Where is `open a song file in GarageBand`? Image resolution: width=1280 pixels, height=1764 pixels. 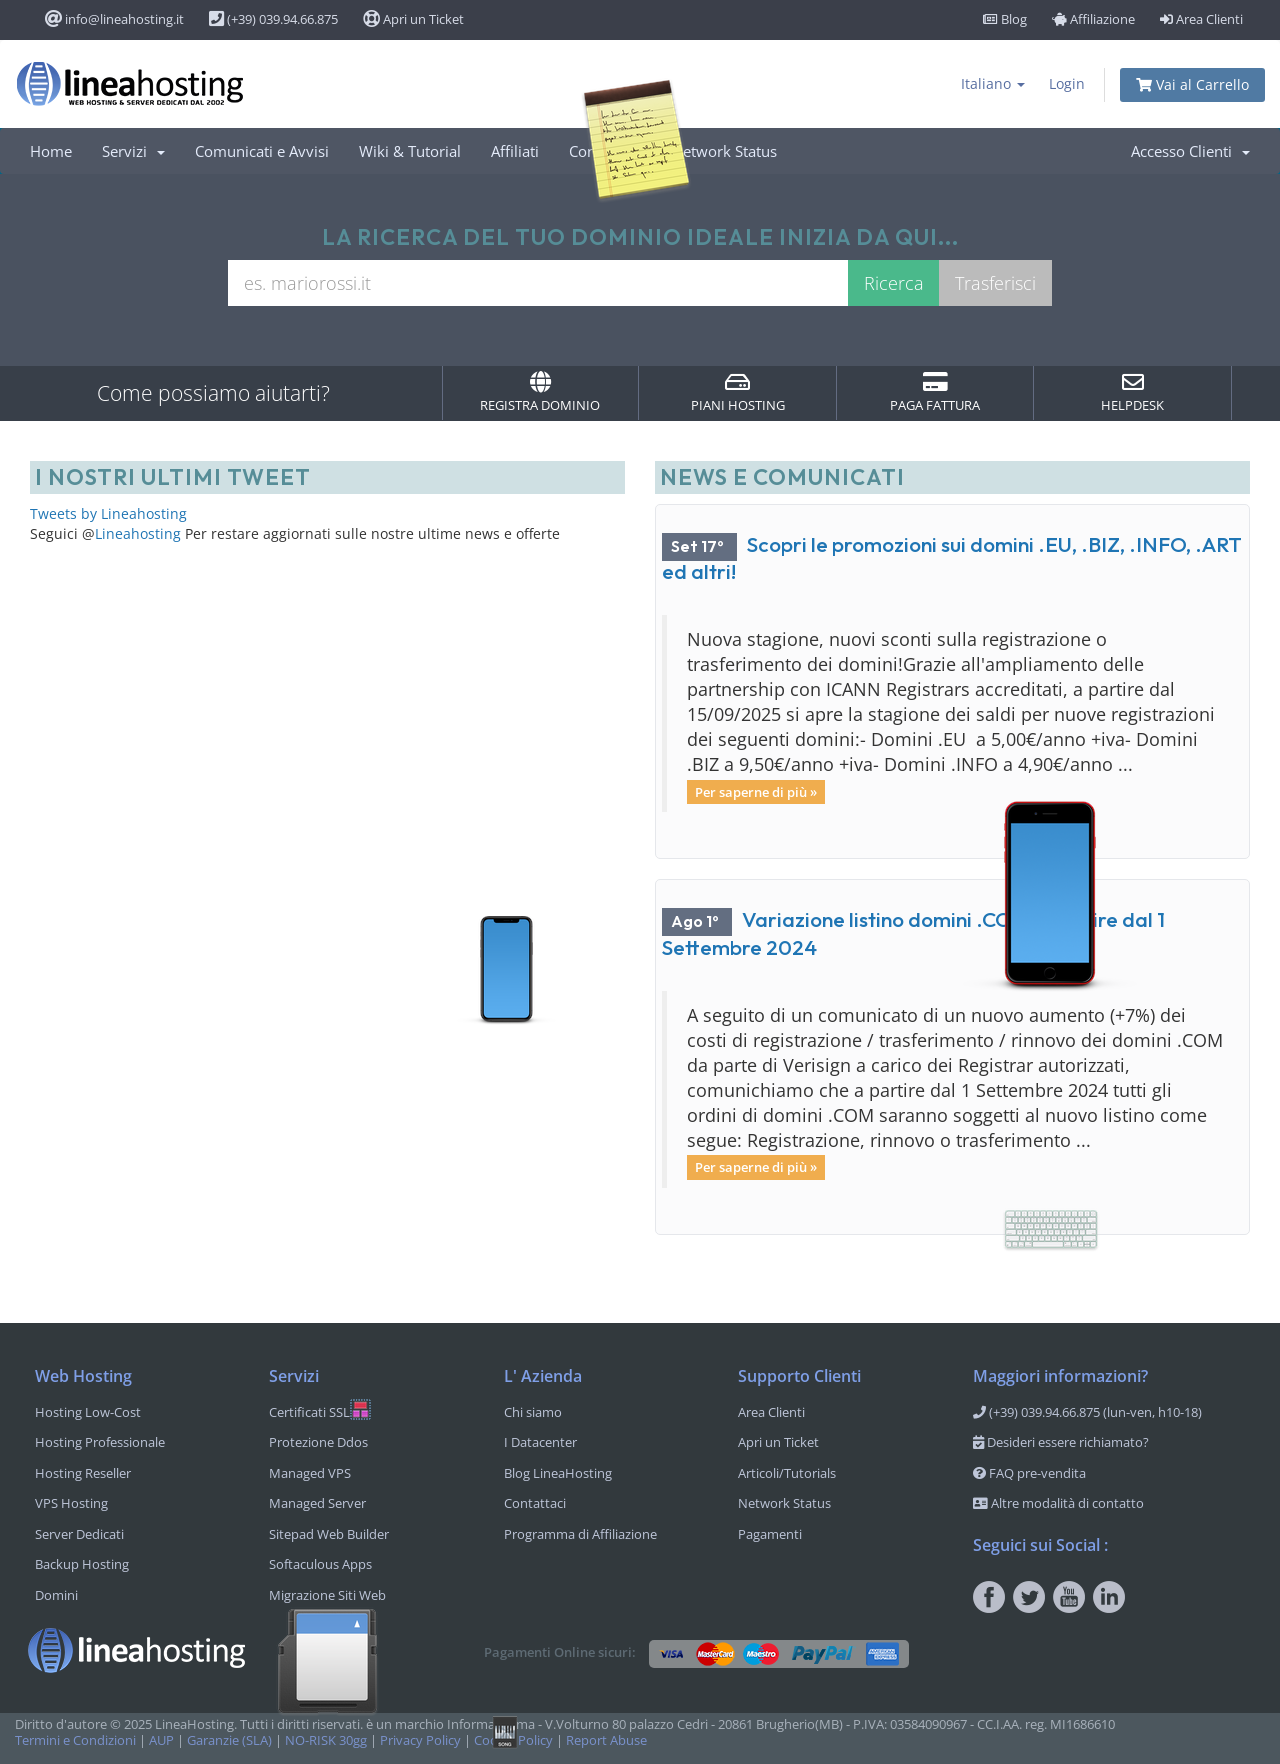 open a song file in GarageBand is located at coordinates (505, 1733).